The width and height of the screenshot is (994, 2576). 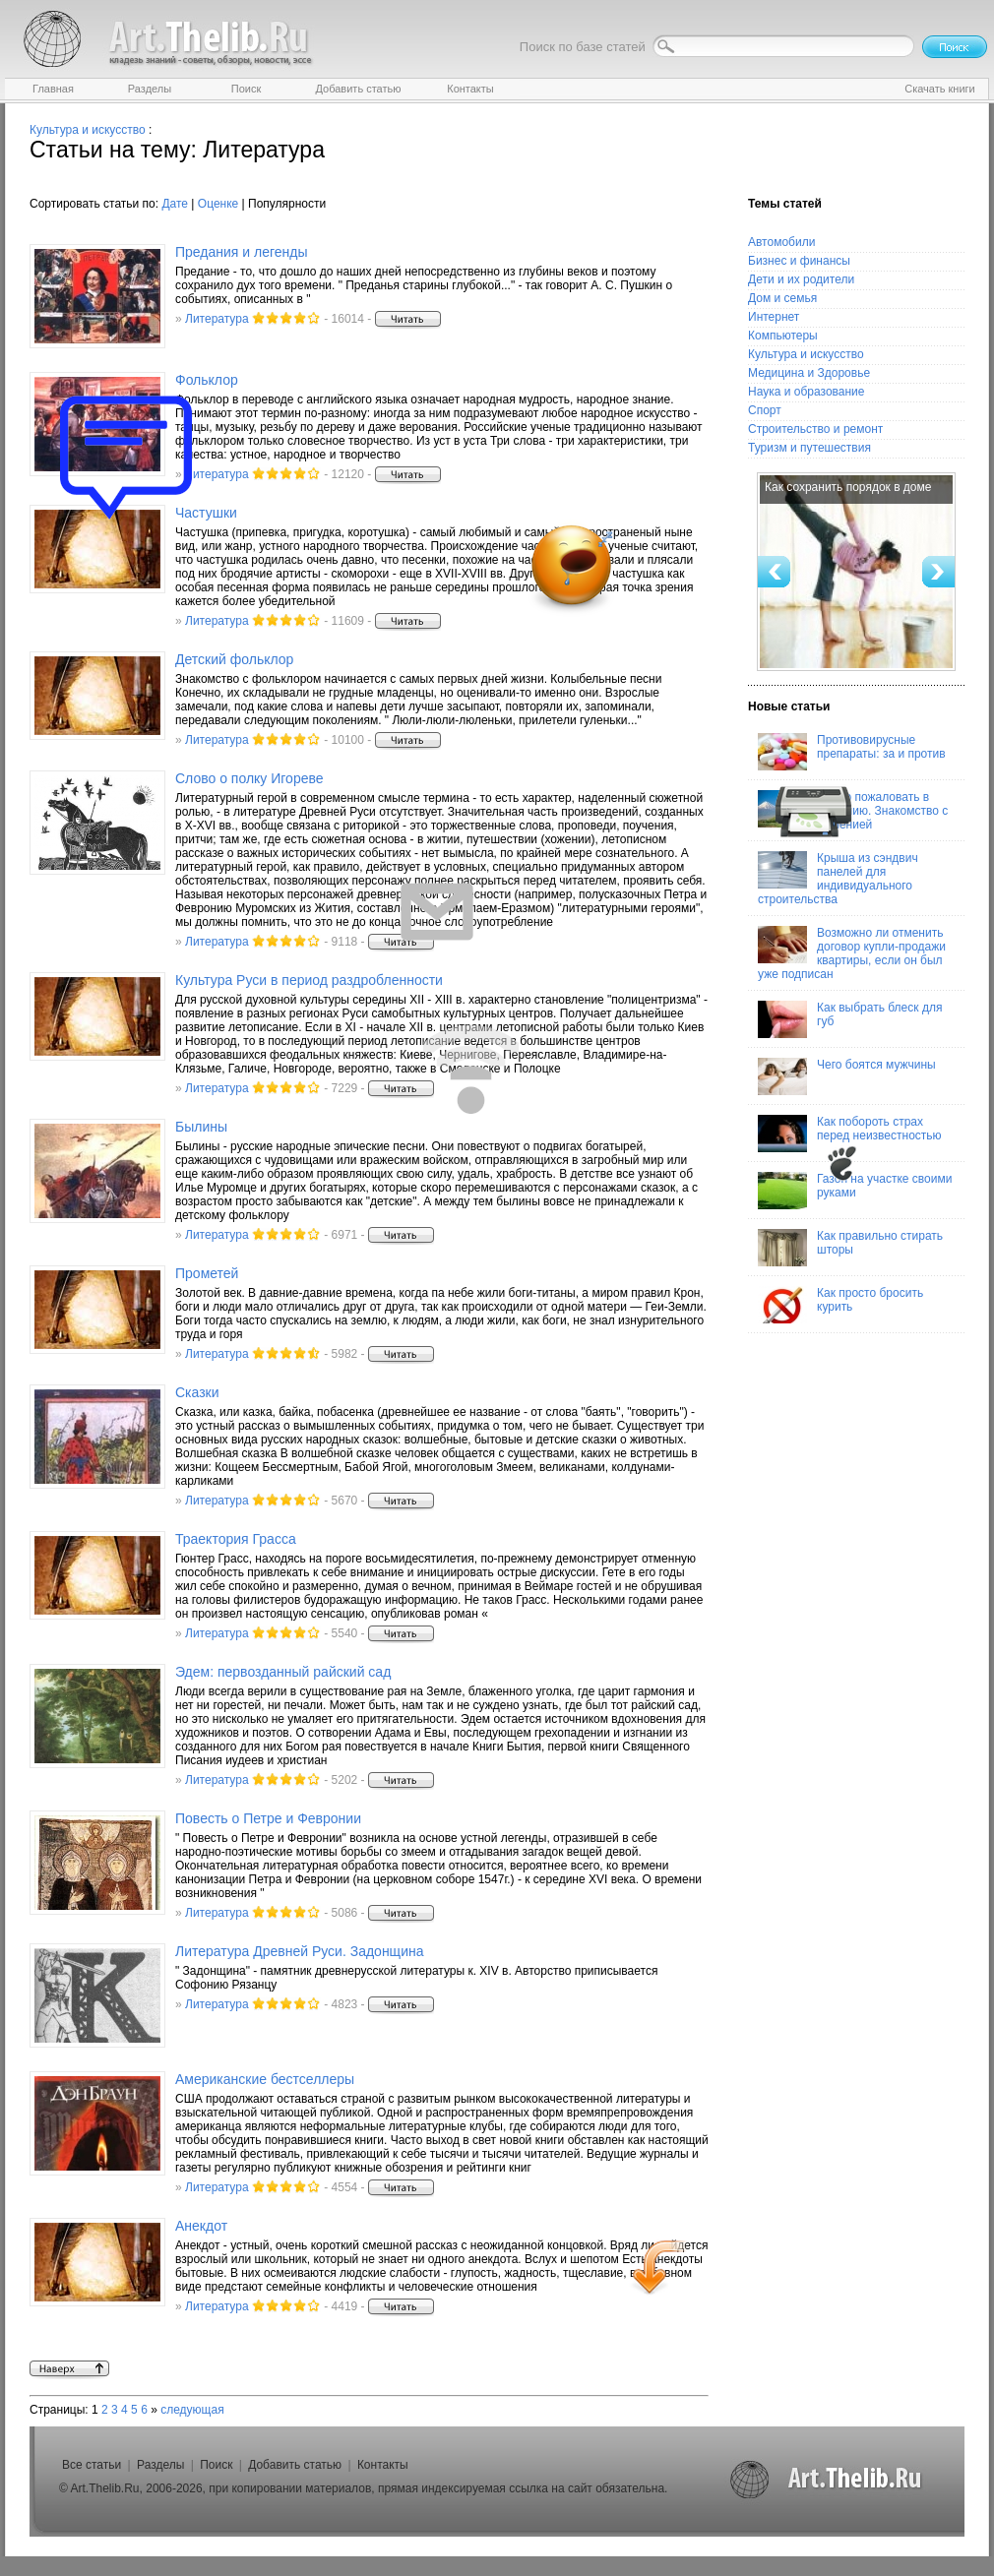 What do you see at coordinates (813, 810) in the screenshot?
I see `print the current document` at bounding box center [813, 810].